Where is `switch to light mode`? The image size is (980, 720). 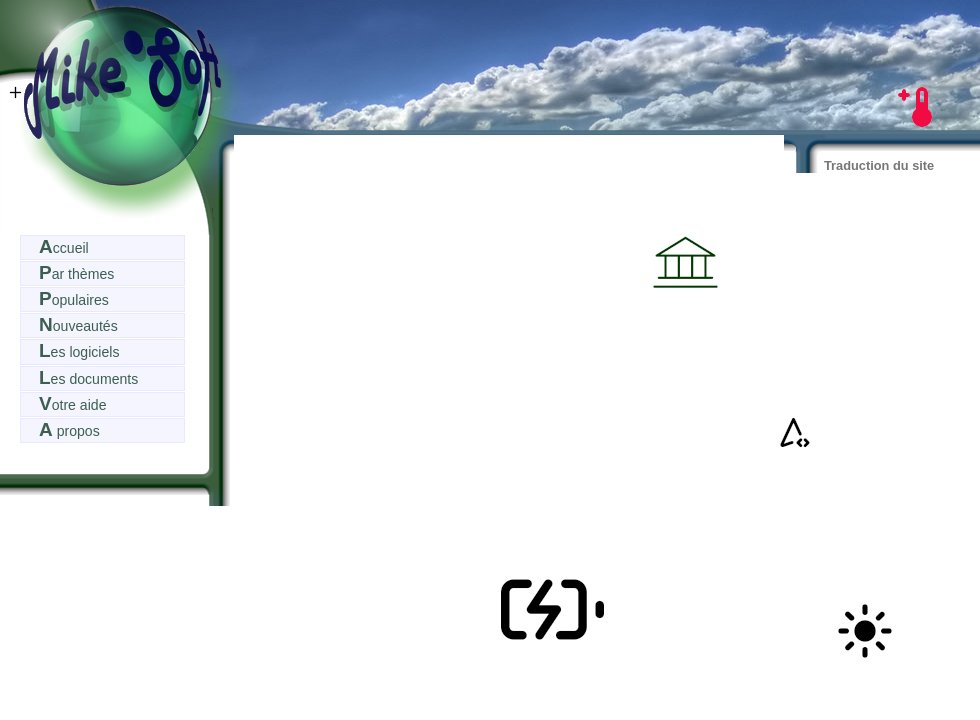
switch to light mode is located at coordinates (865, 631).